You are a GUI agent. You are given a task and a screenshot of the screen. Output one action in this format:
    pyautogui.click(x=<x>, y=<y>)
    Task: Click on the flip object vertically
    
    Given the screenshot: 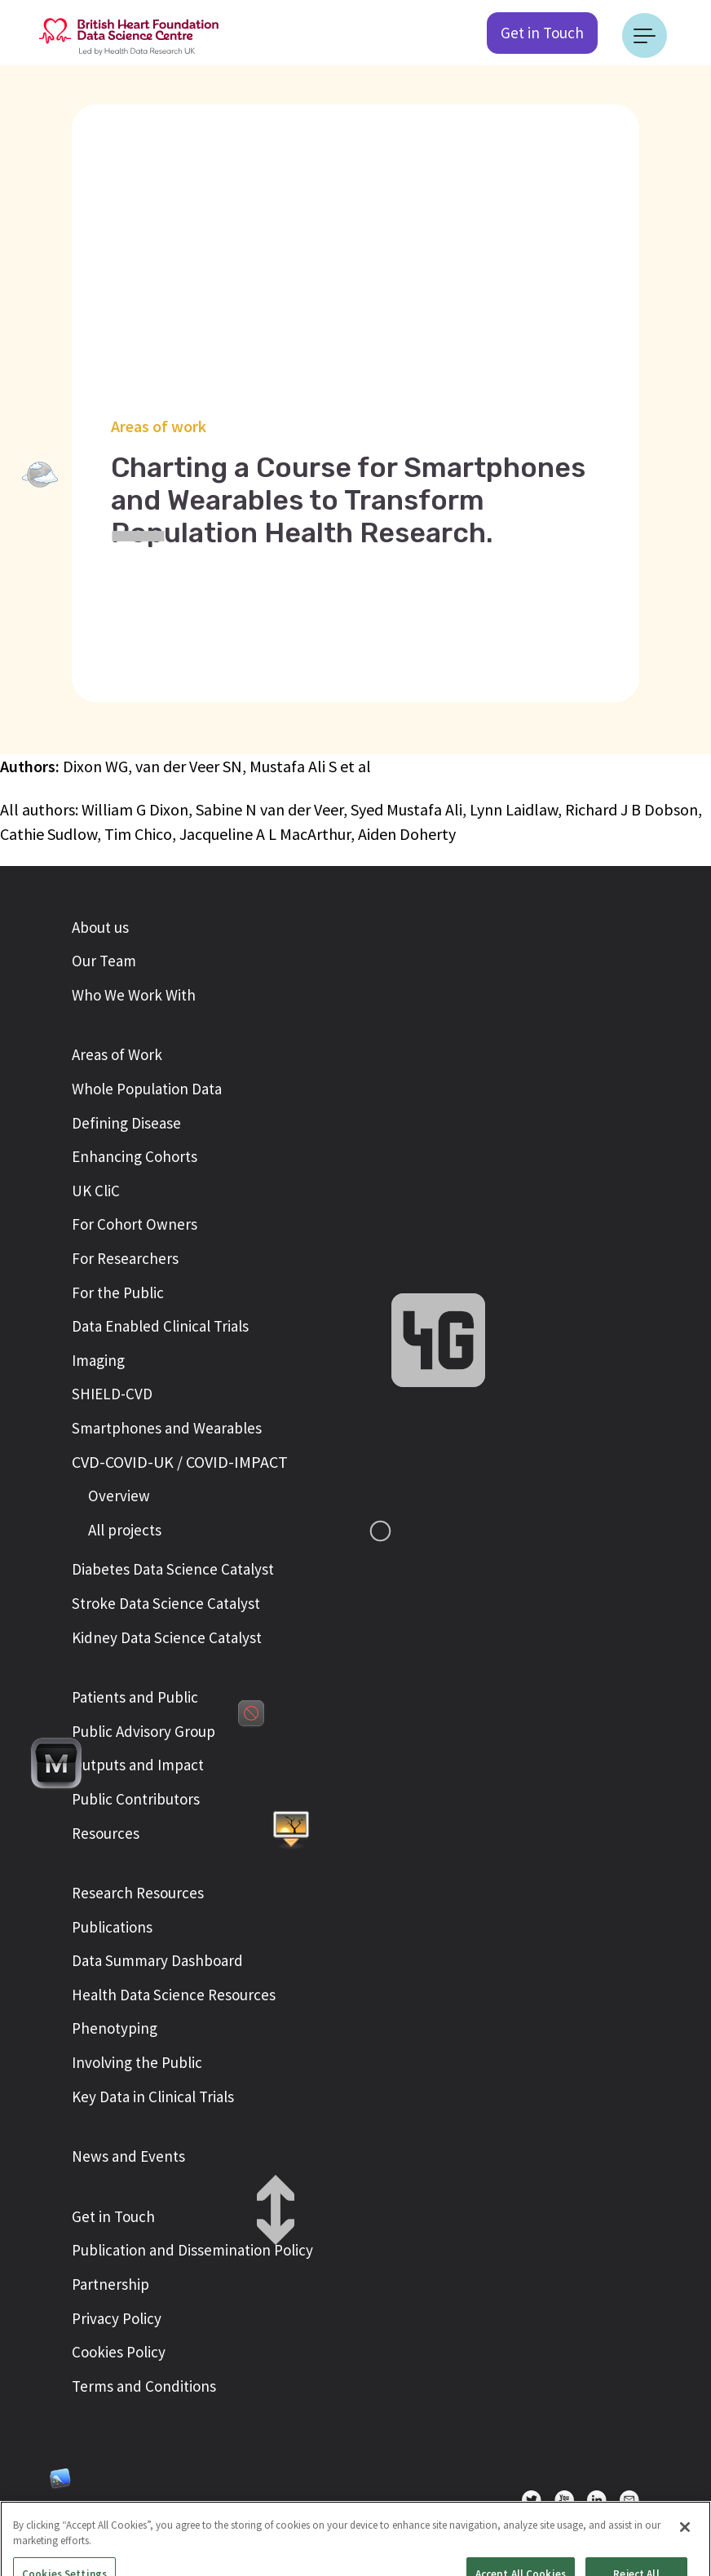 What is the action you would take?
    pyautogui.click(x=276, y=2210)
    